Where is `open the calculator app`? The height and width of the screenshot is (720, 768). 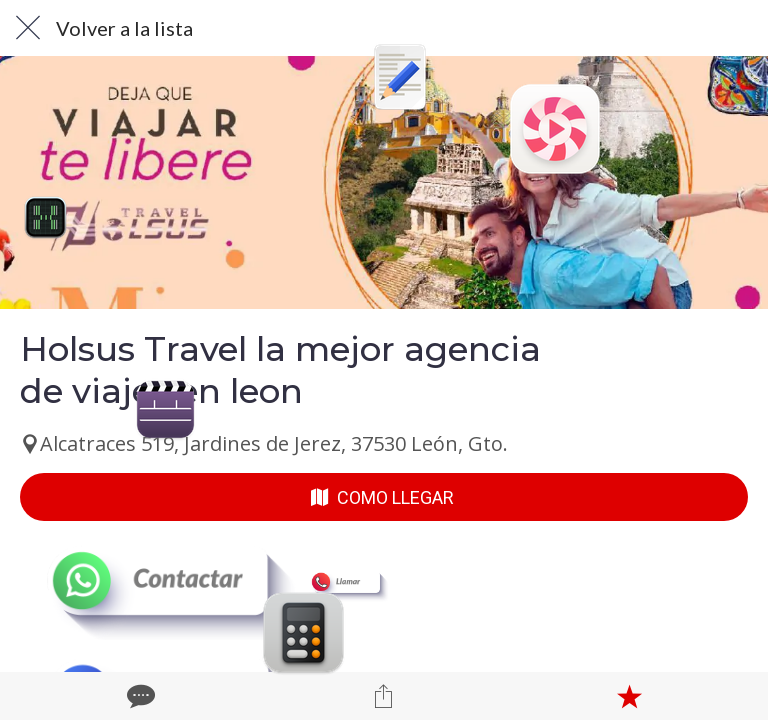 open the calculator app is located at coordinates (303, 632).